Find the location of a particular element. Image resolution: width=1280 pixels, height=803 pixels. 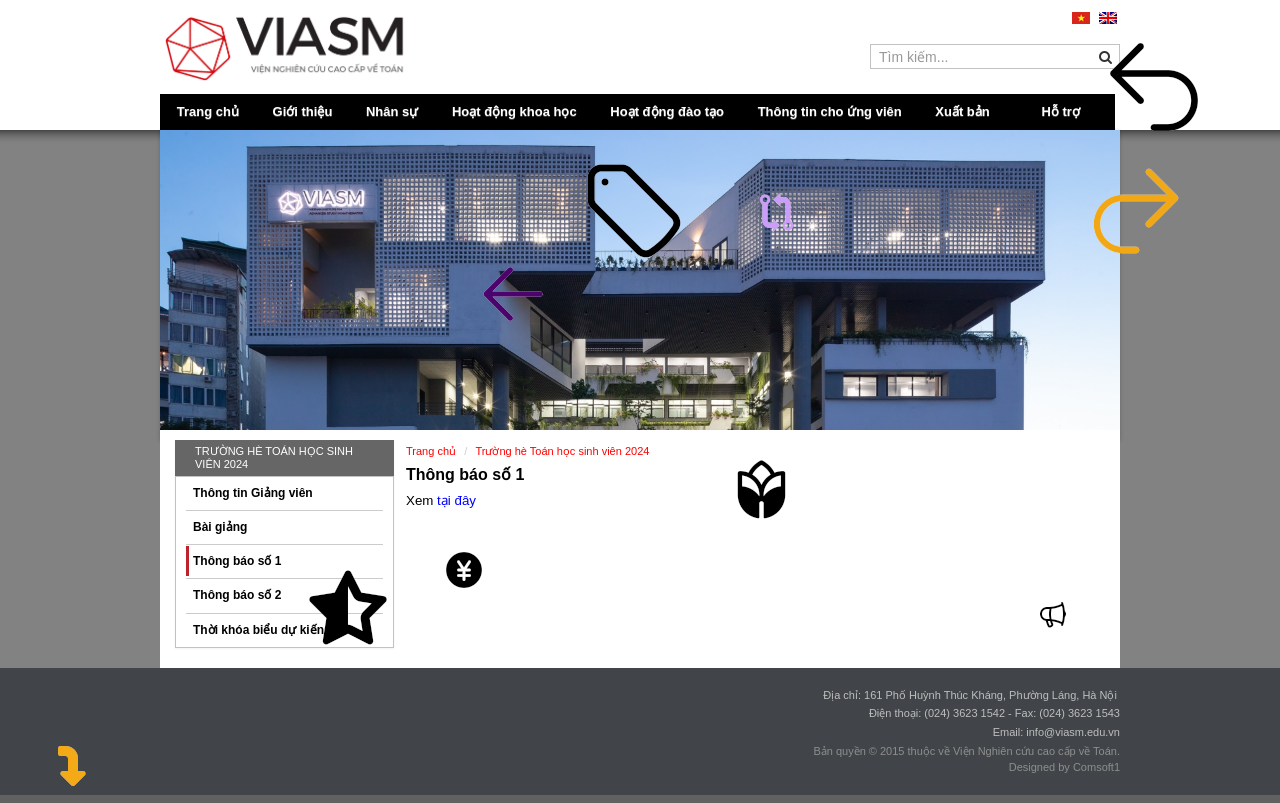

go back to the previous screen is located at coordinates (513, 294).